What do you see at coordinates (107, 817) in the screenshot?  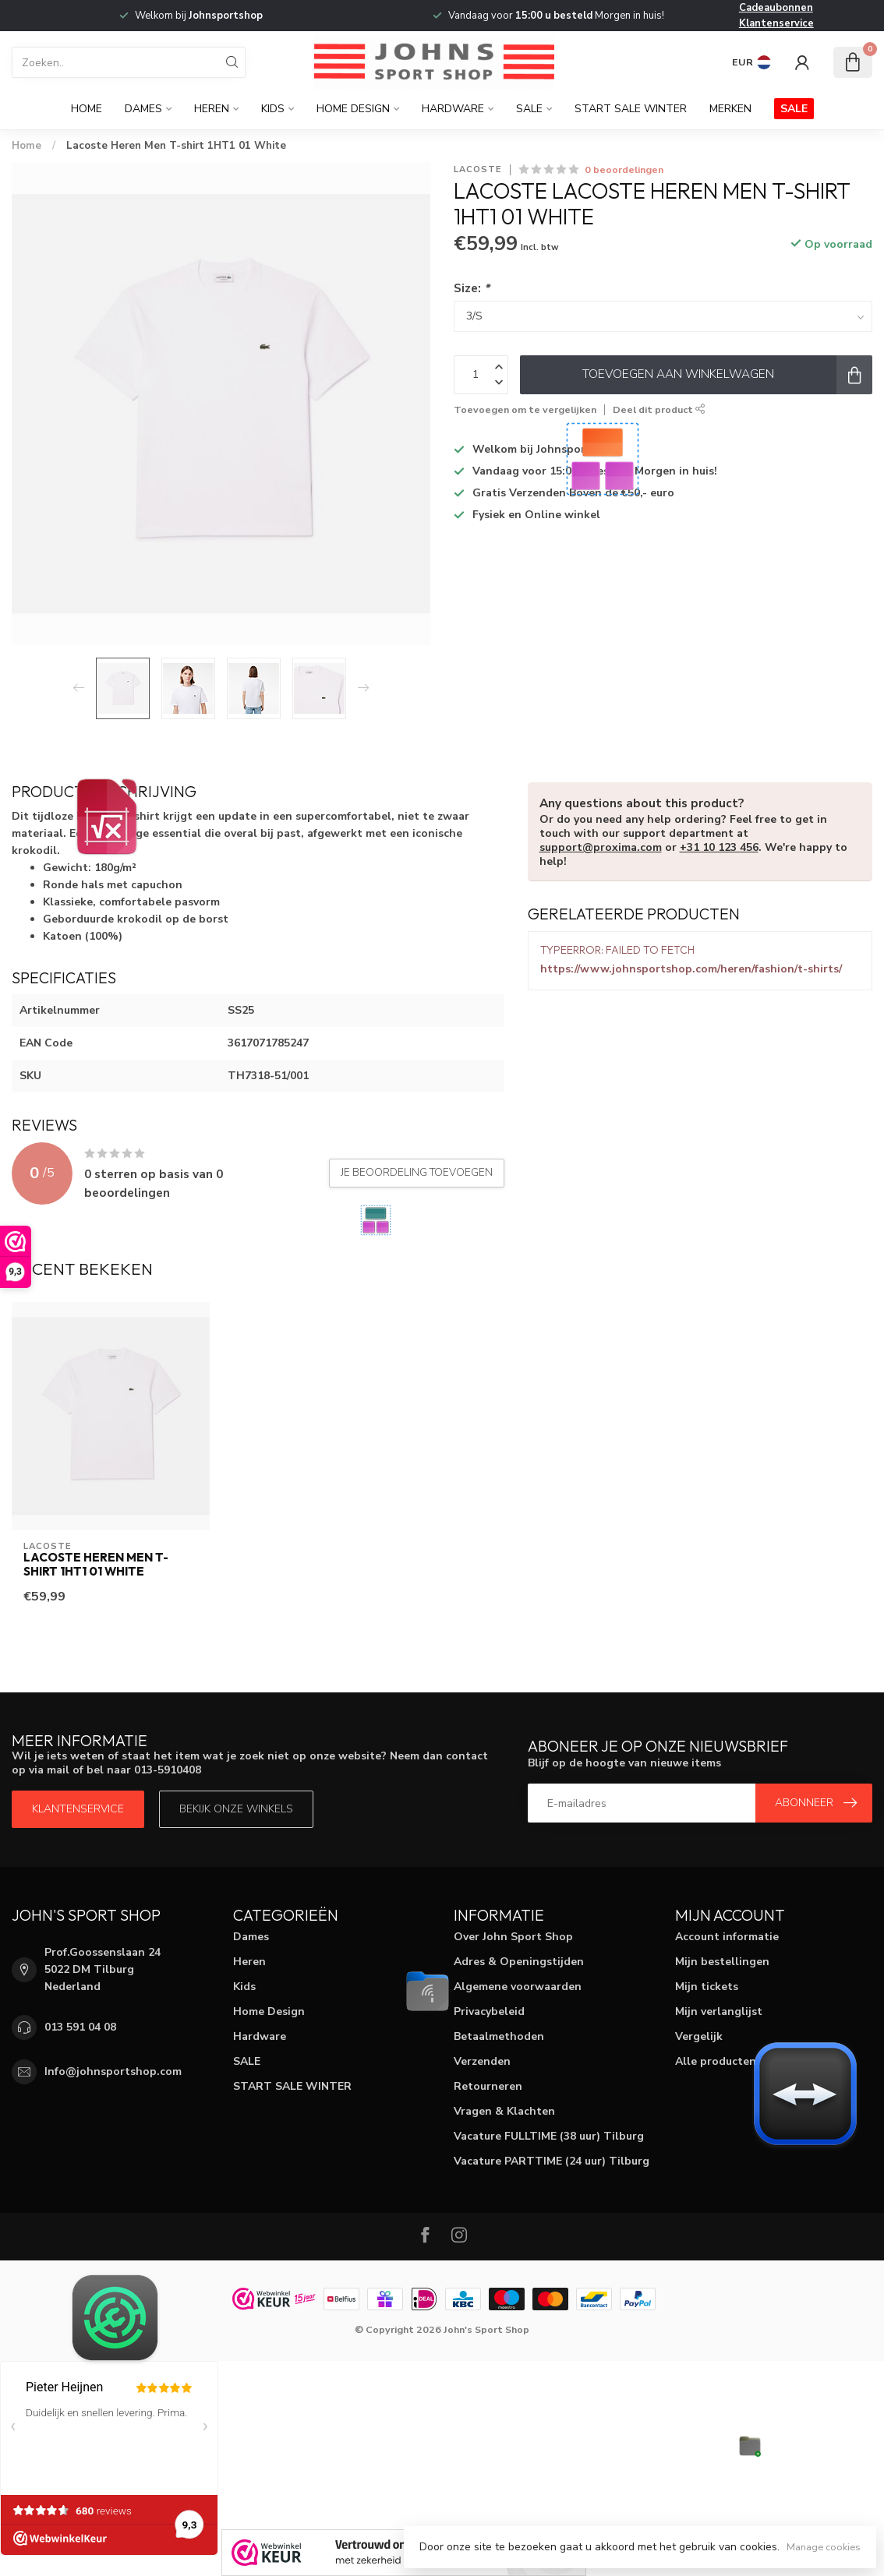 I see `open LibreOffice Math formula editor` at bounding box center [107, 817].